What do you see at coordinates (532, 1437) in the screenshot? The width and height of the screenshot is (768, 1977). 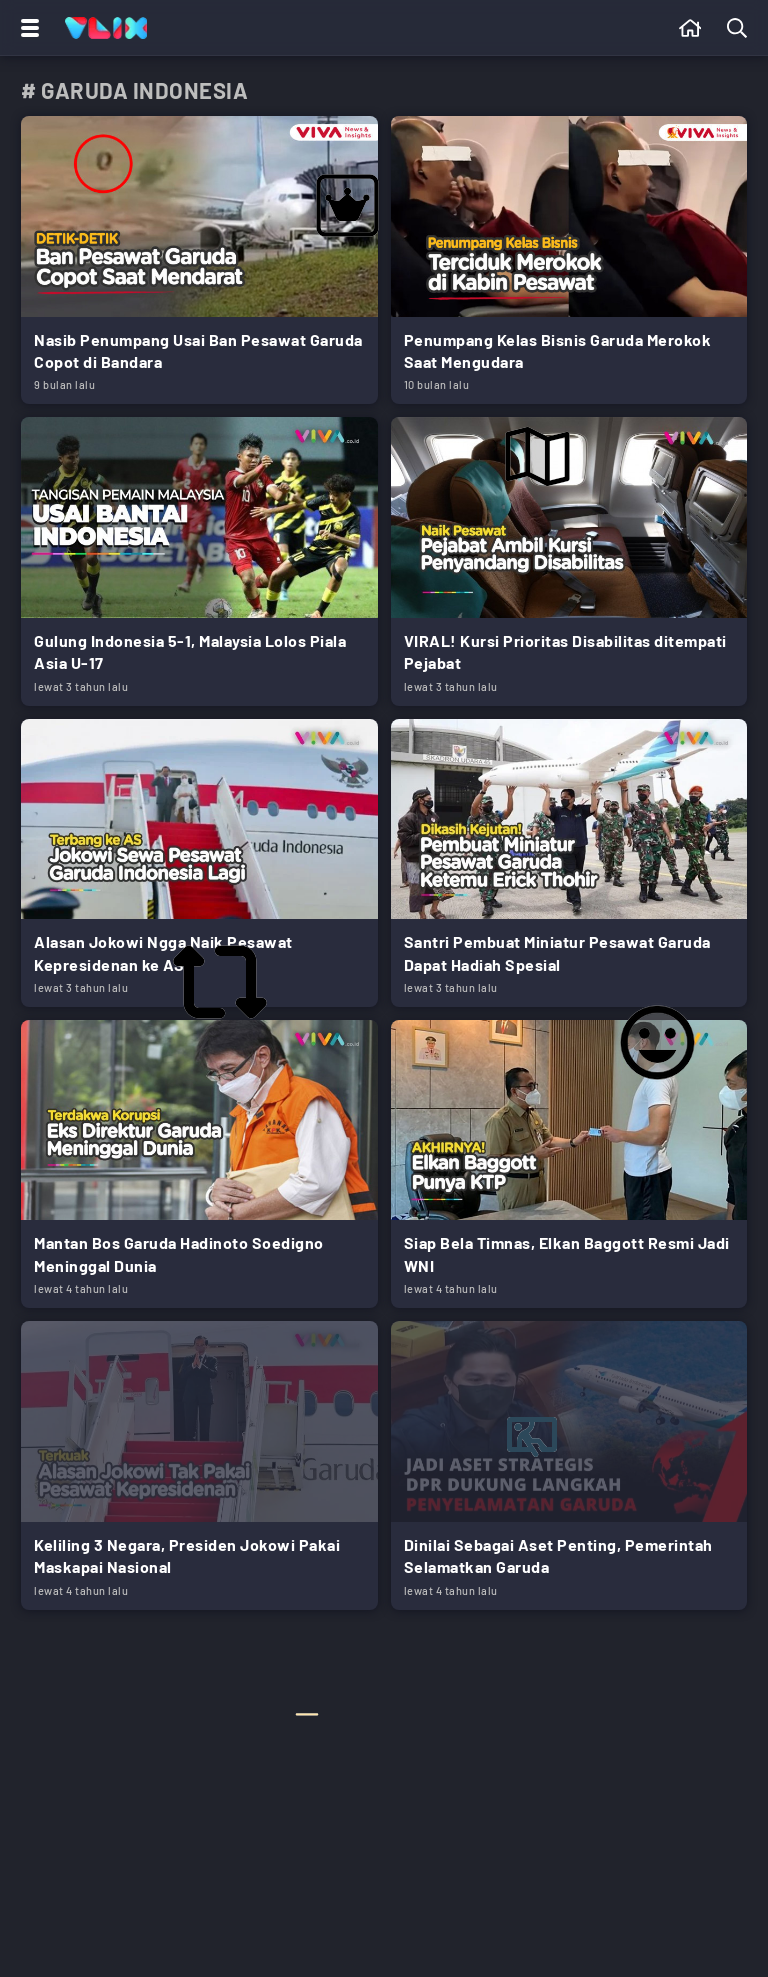 I see `emergency exit or escape route` at bounding box center [532, 1437].